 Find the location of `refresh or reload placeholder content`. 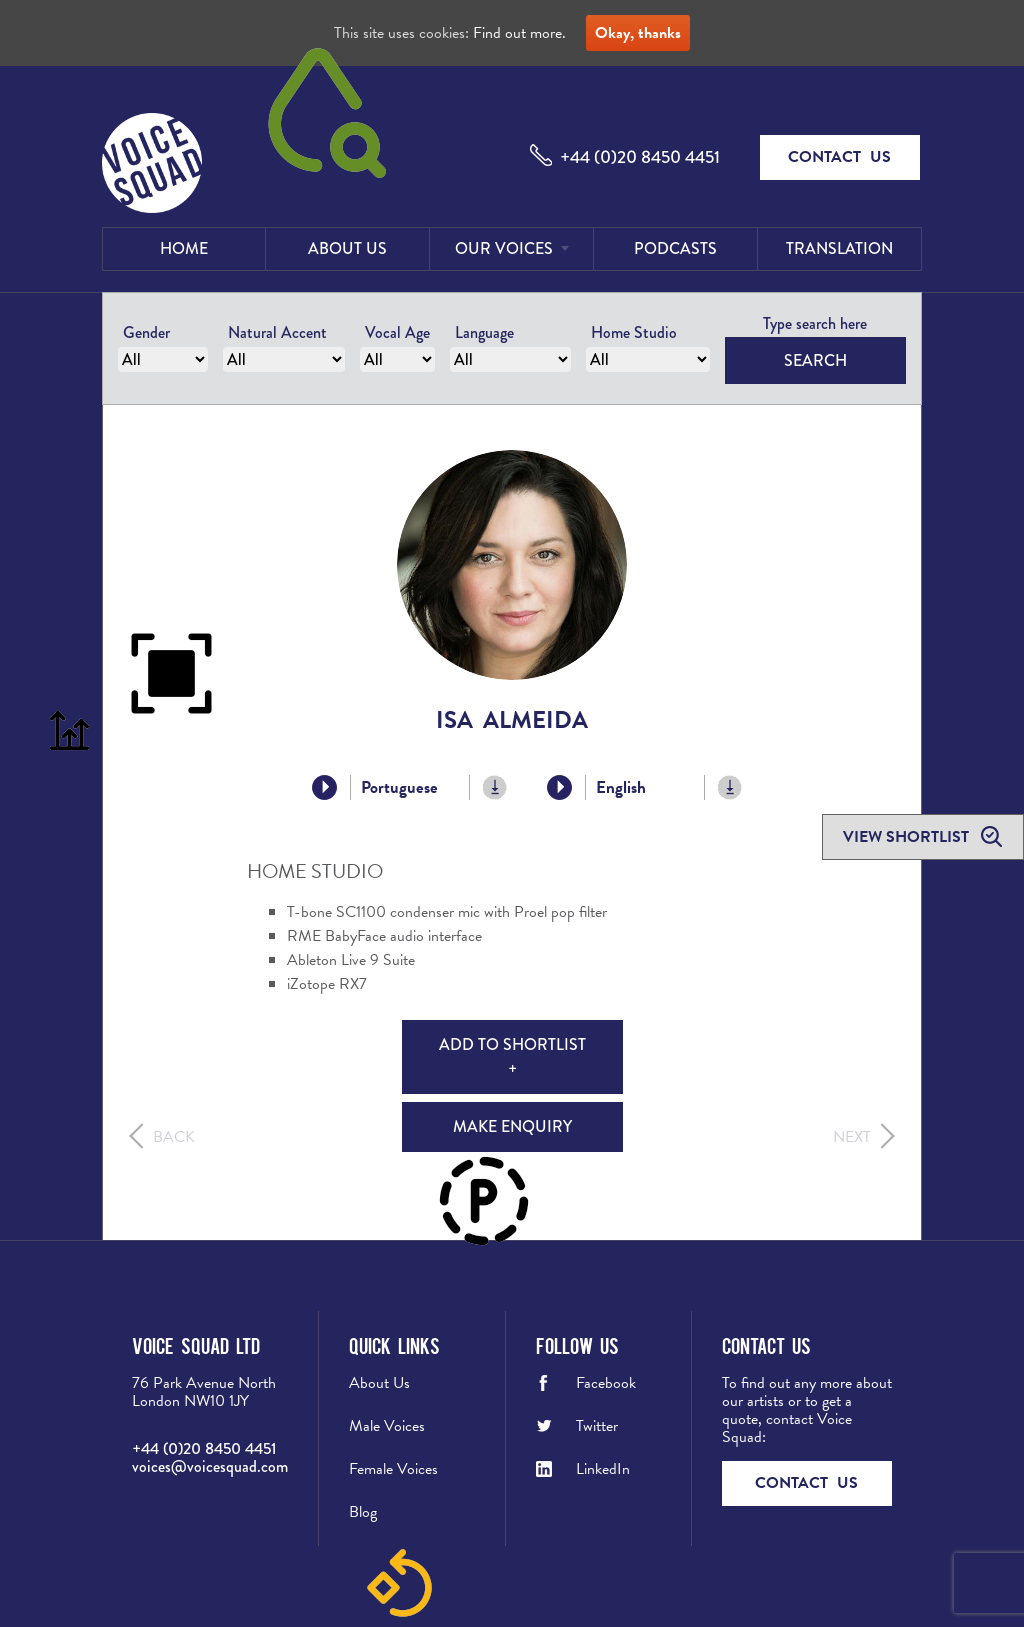

refresh or reload placeholder content is located at coordinates (399, 1584).